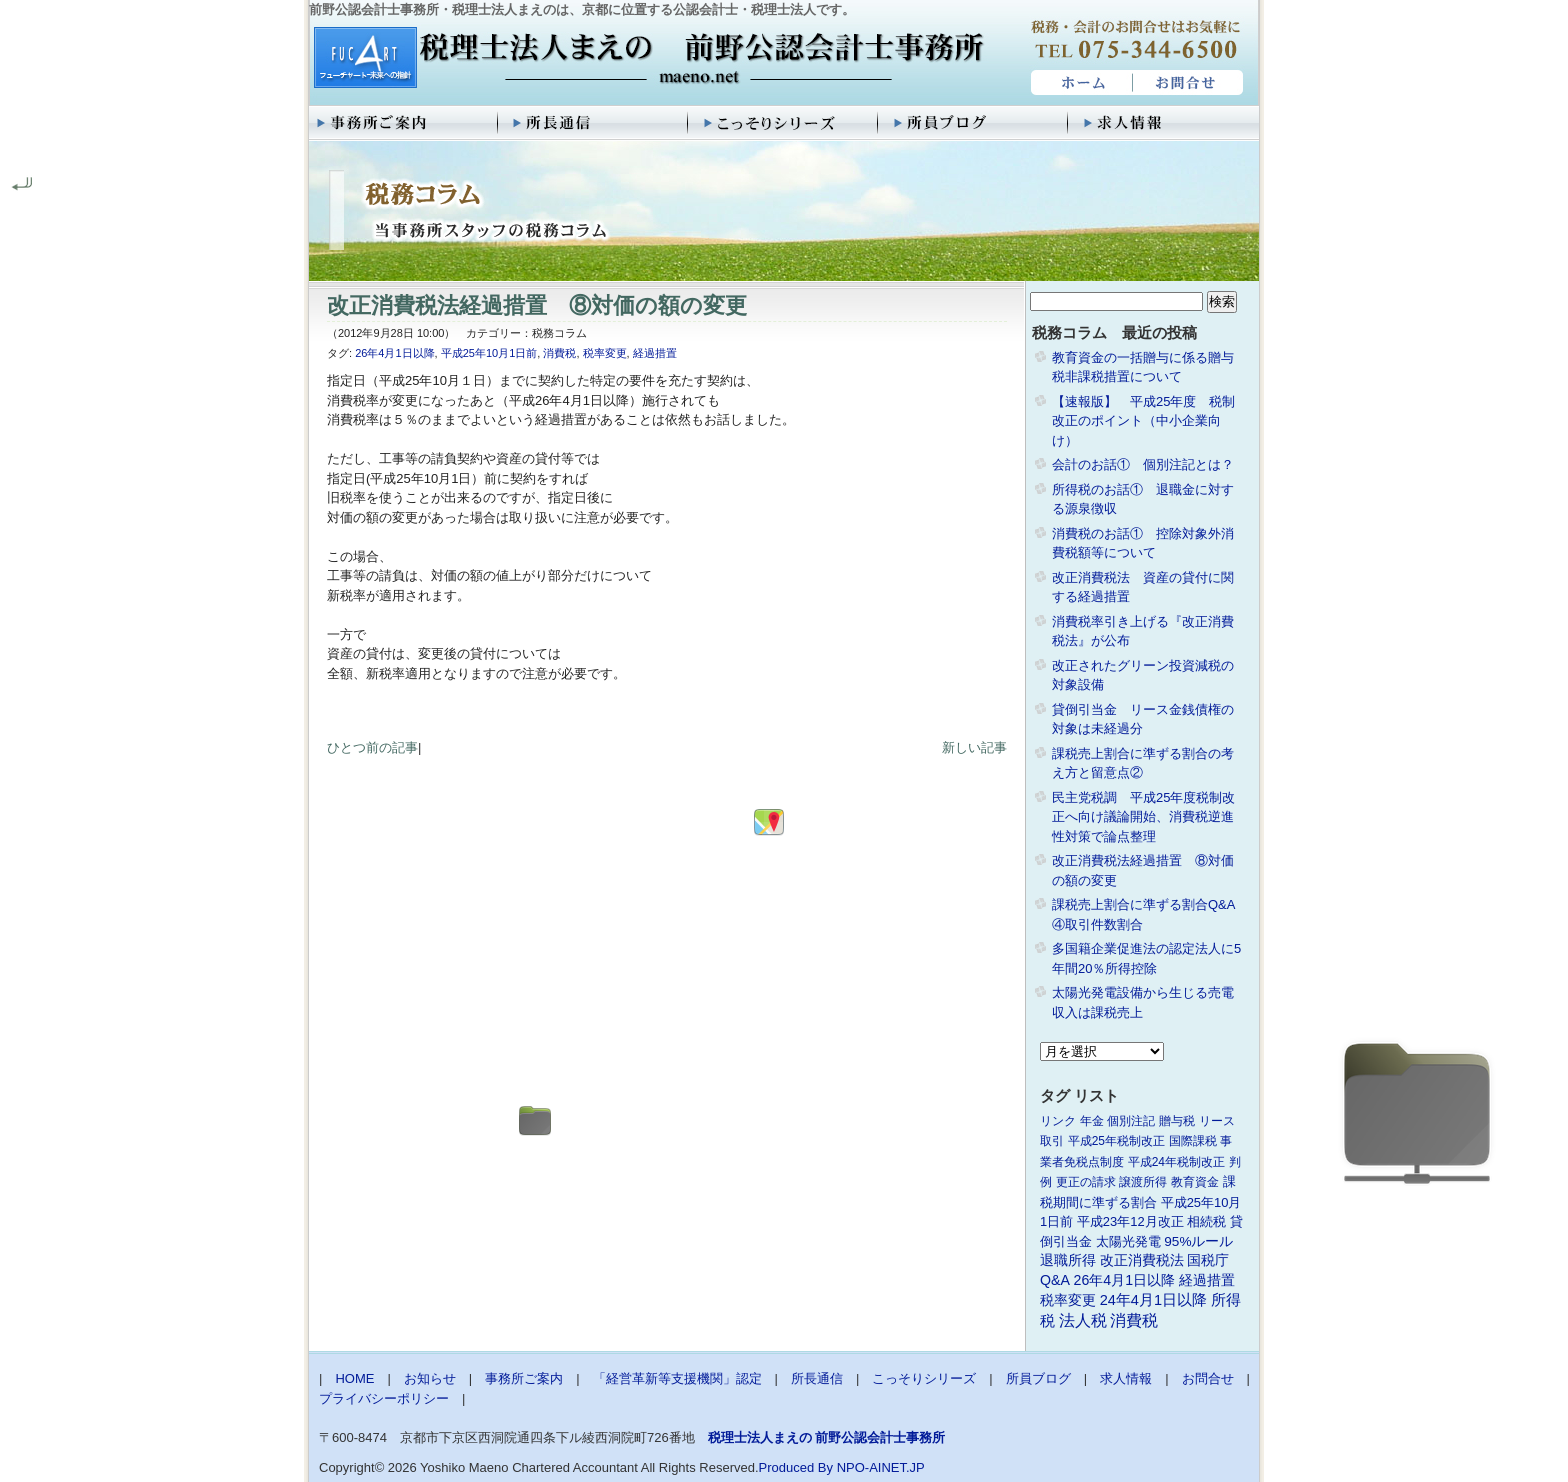 This screenshot has width=1568, height=1482. Describe the element at coordinates (1417, 1111) in the screenshot. I see `access files stored on a remote server` at that location.